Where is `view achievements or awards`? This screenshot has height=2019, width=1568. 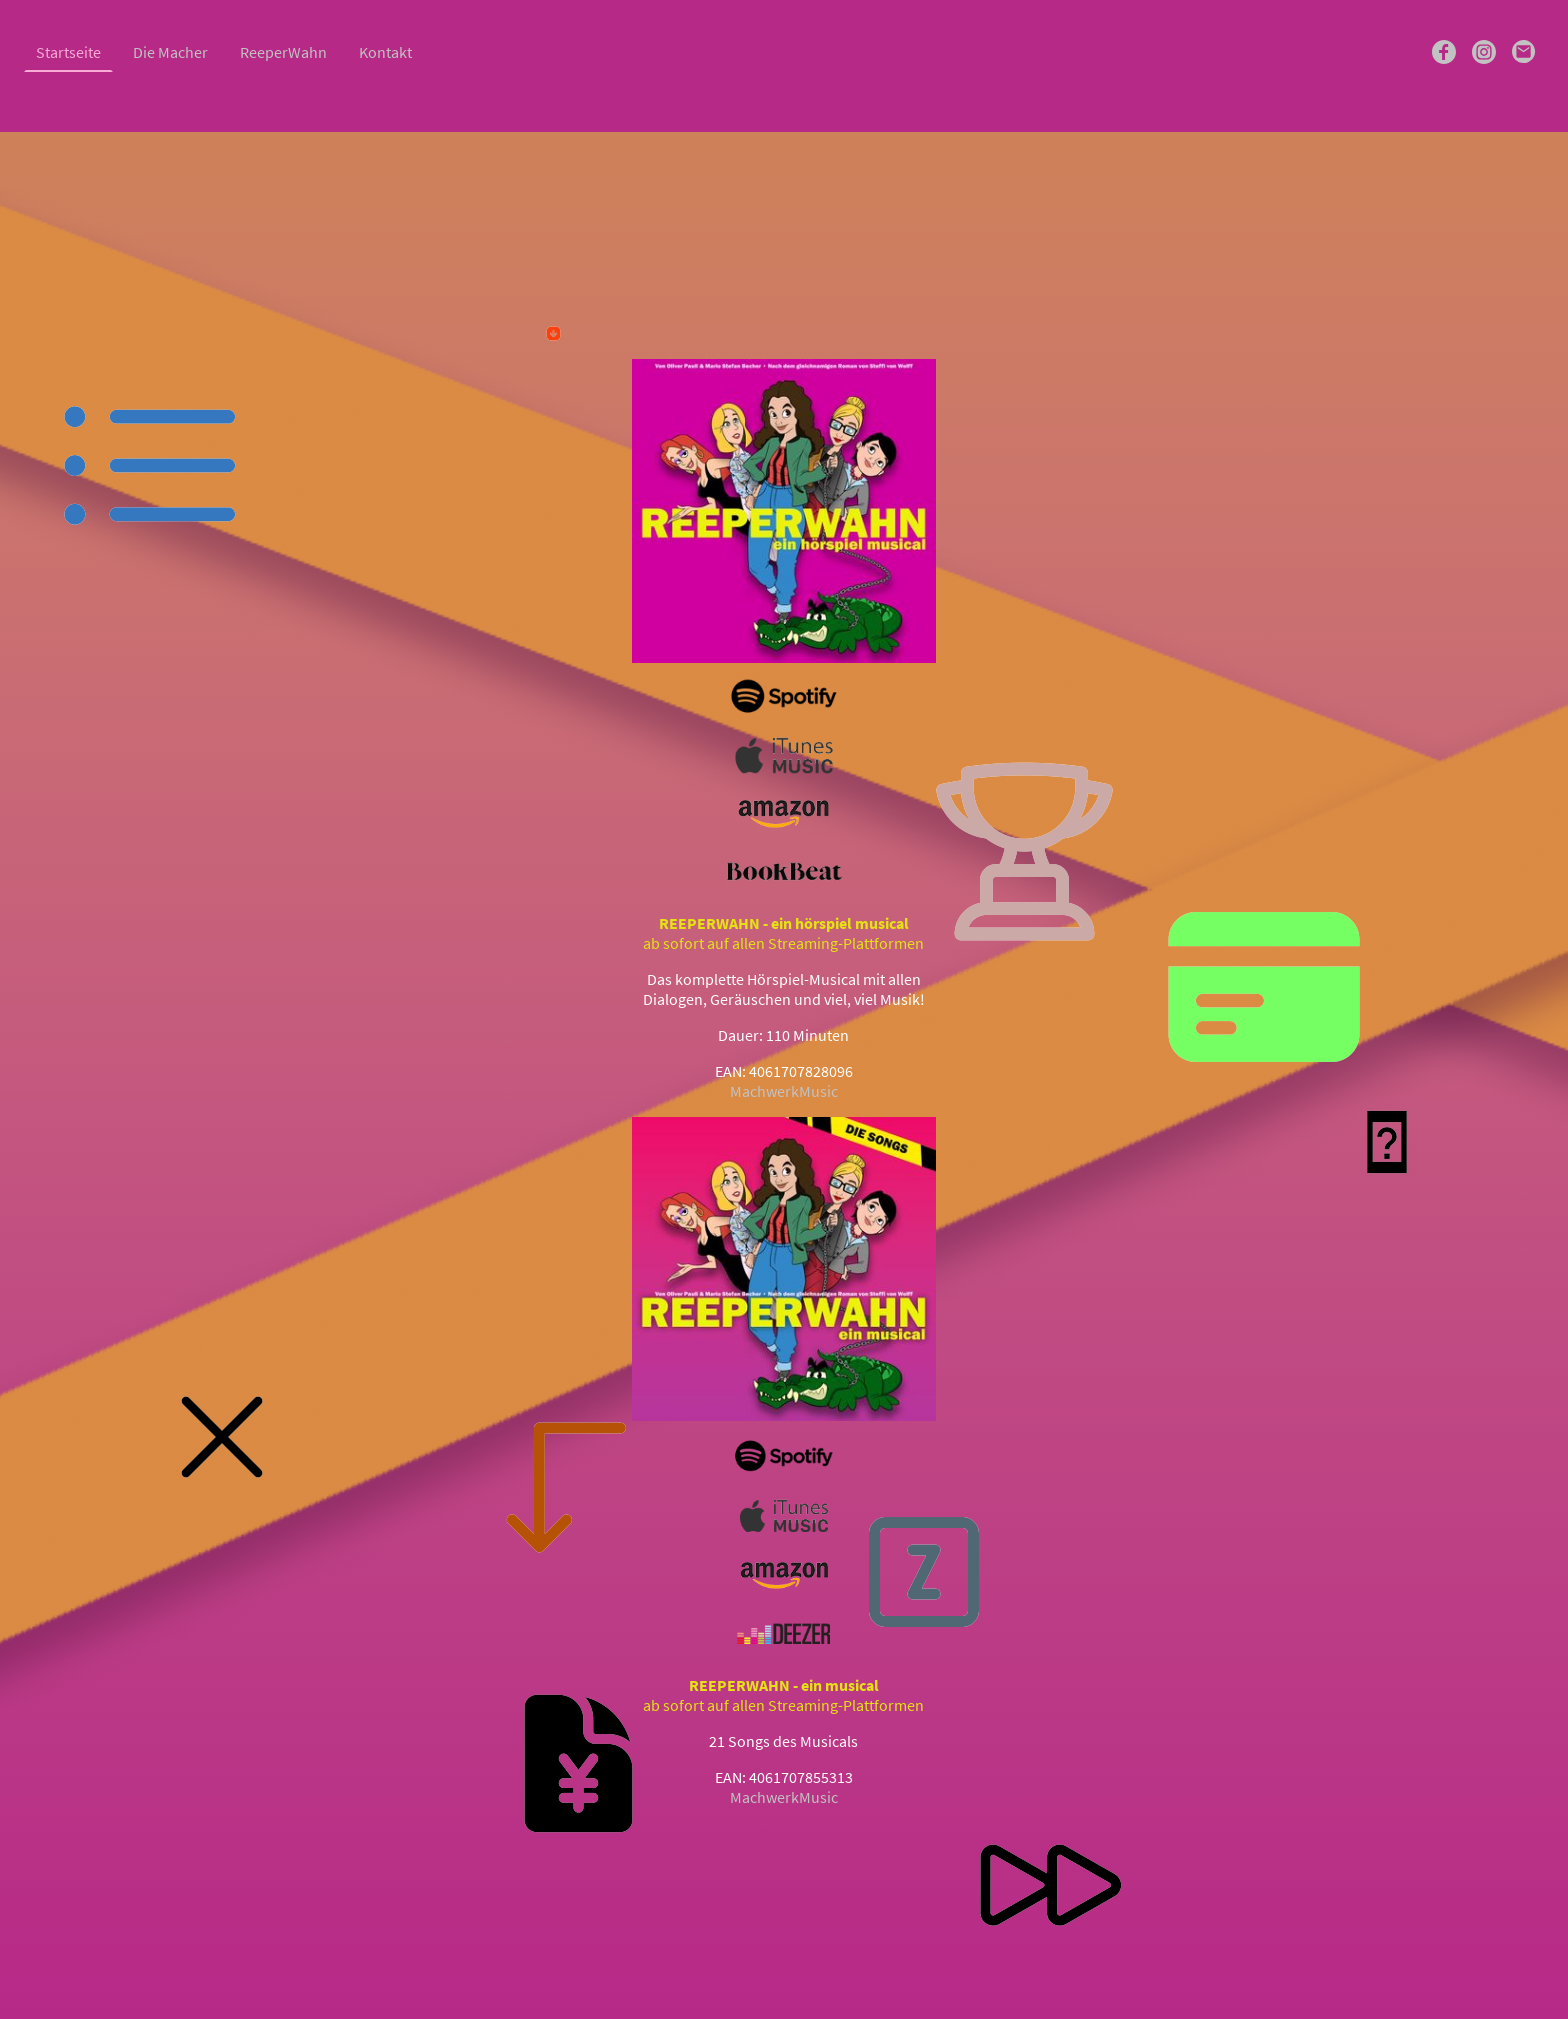
view achievements or awards is located at coordinates (1024, 851).